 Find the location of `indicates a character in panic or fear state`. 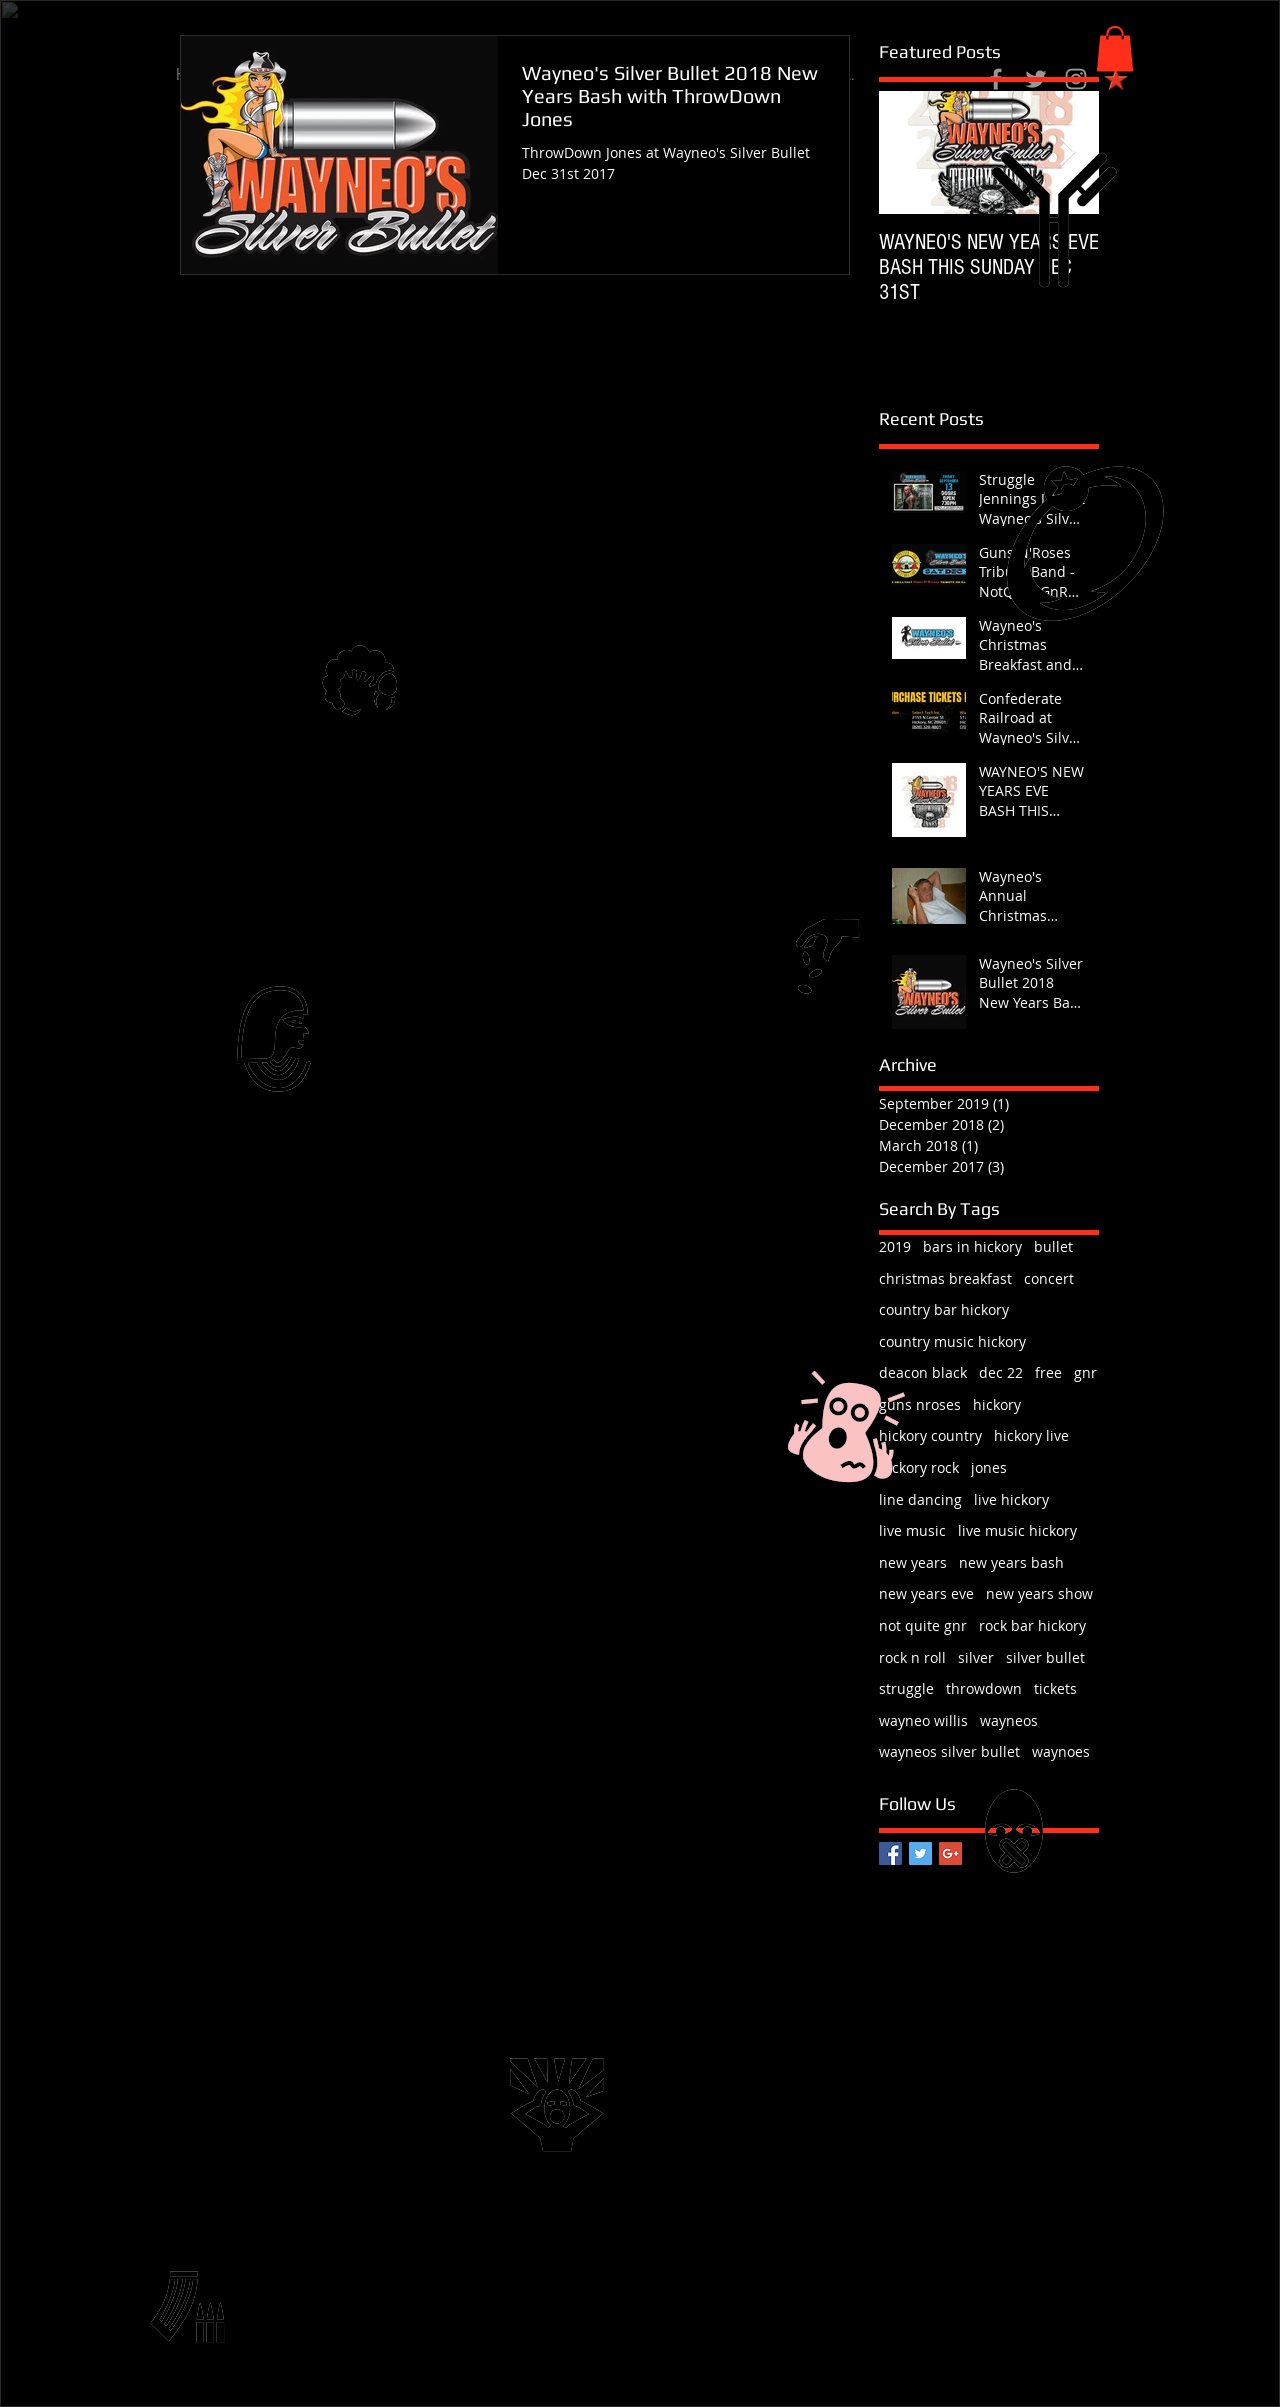

indicates a character in panic or fear state is located at coordinates (557, 2105).